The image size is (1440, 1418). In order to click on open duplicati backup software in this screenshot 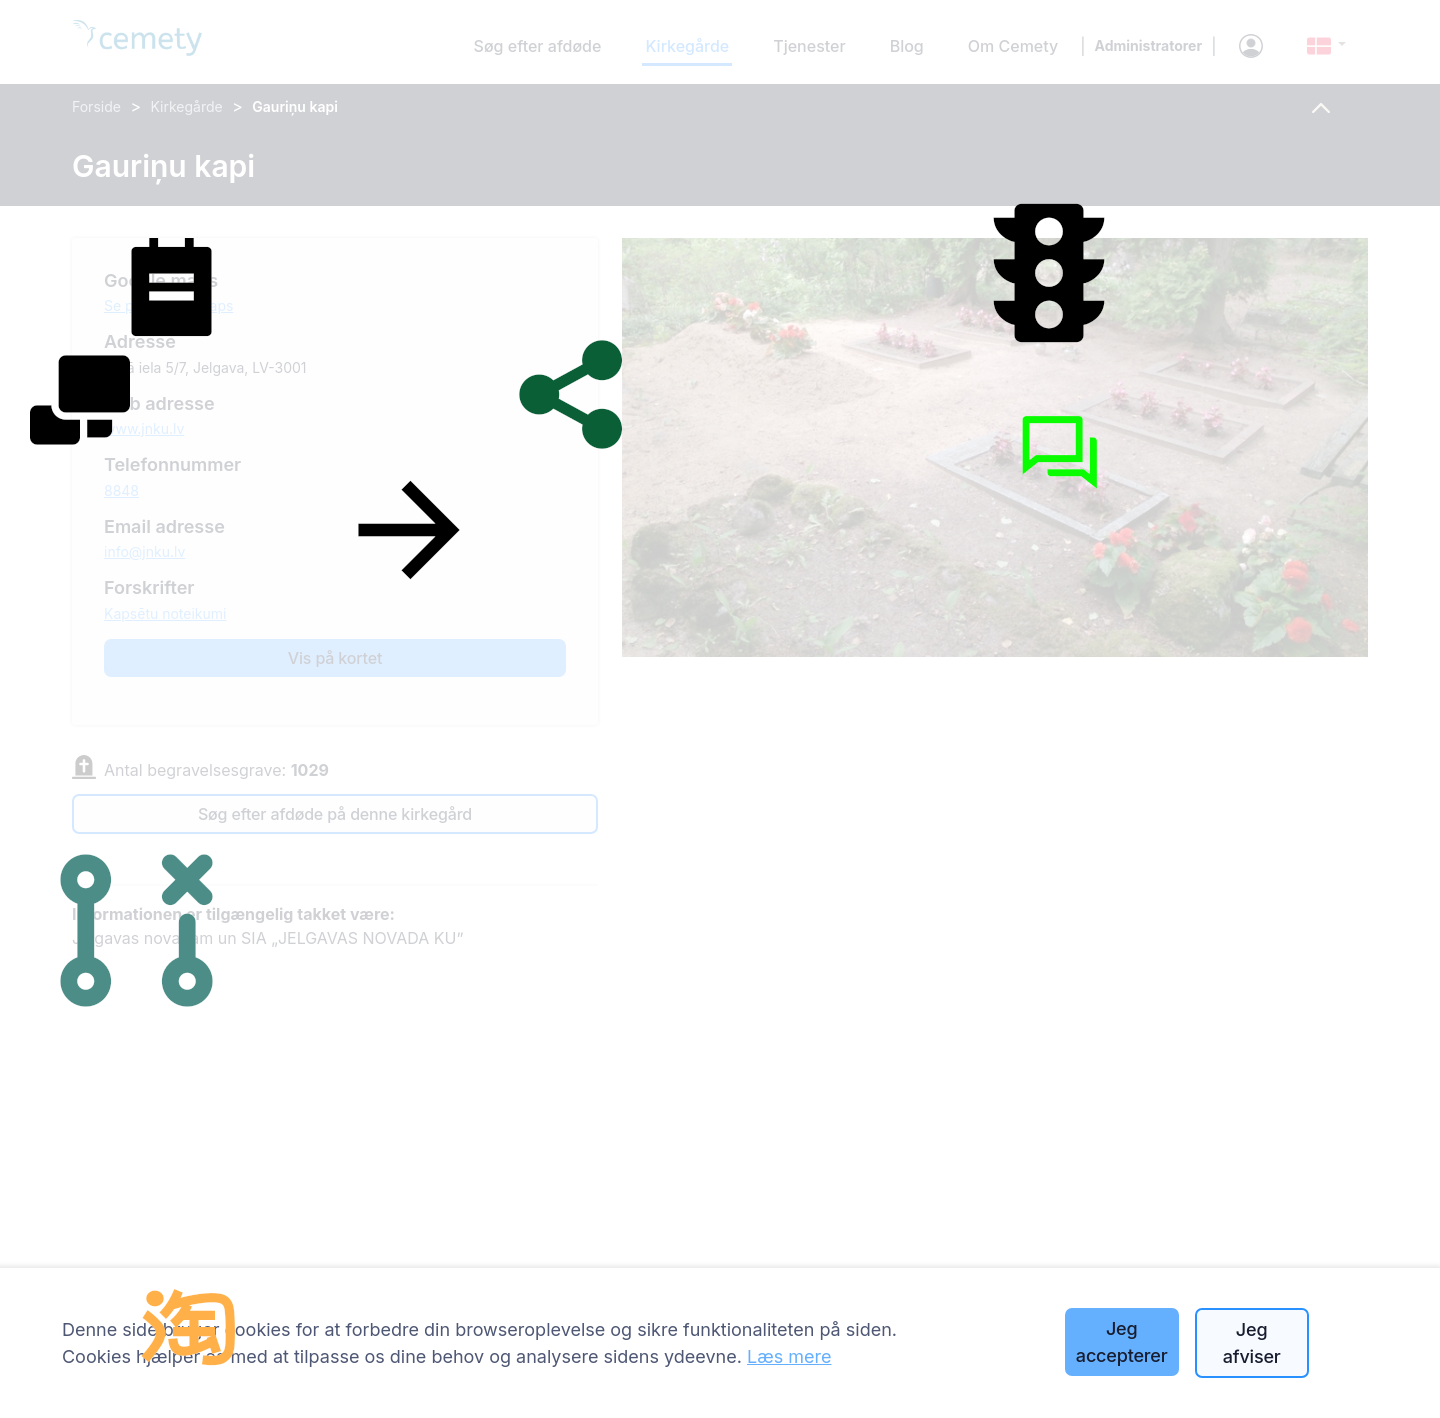, I will do `click(80, 400)`.